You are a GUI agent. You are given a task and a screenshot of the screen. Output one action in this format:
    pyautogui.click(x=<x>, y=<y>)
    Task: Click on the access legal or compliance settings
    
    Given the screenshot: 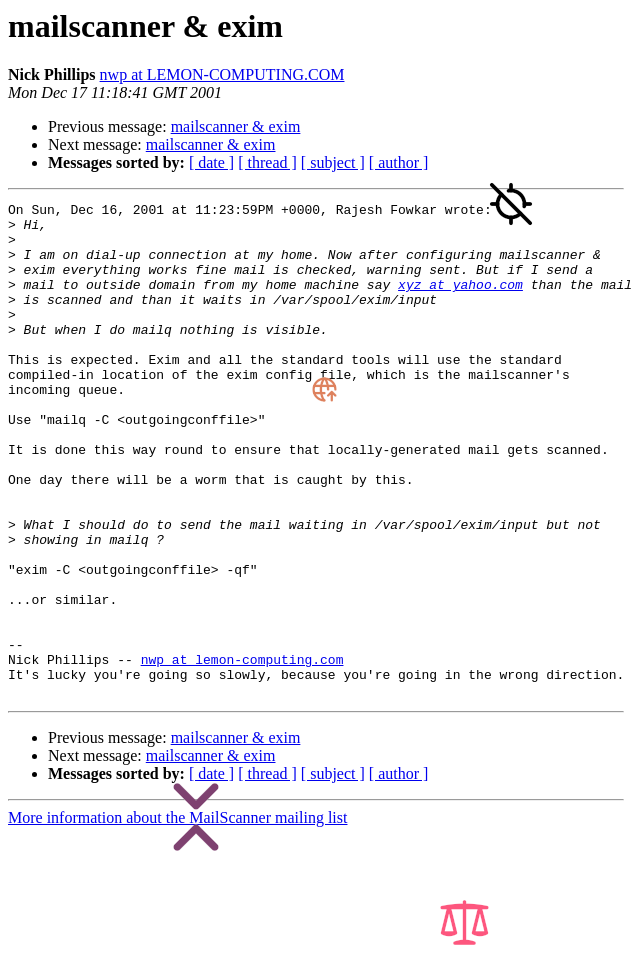 What is the action you would take?
    pyautogui.click(x=464, y=922)
    